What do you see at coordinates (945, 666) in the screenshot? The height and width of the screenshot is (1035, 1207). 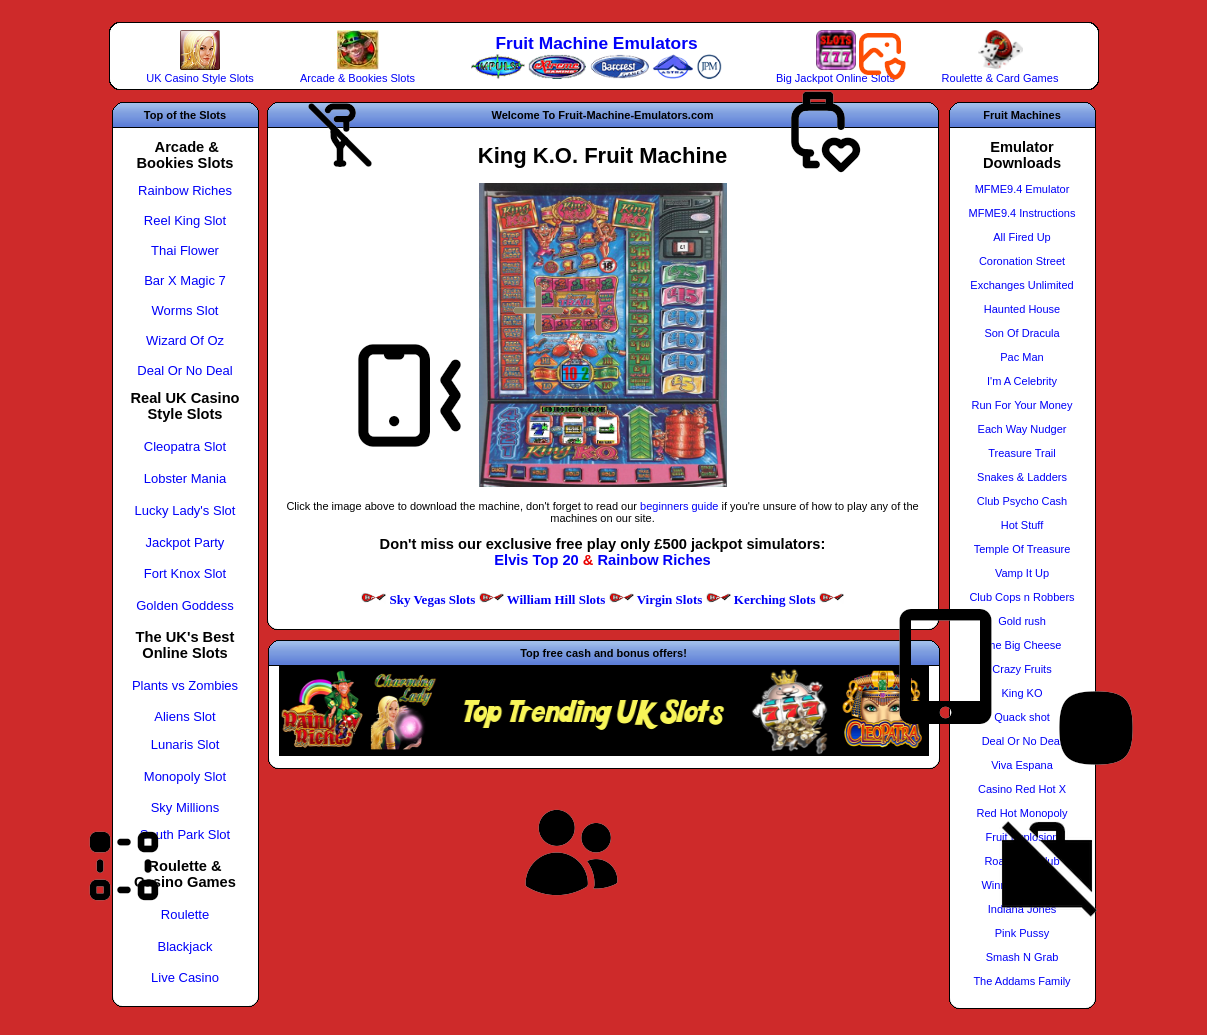 I see `switch to tablet view` at bounding box center [945, 666].